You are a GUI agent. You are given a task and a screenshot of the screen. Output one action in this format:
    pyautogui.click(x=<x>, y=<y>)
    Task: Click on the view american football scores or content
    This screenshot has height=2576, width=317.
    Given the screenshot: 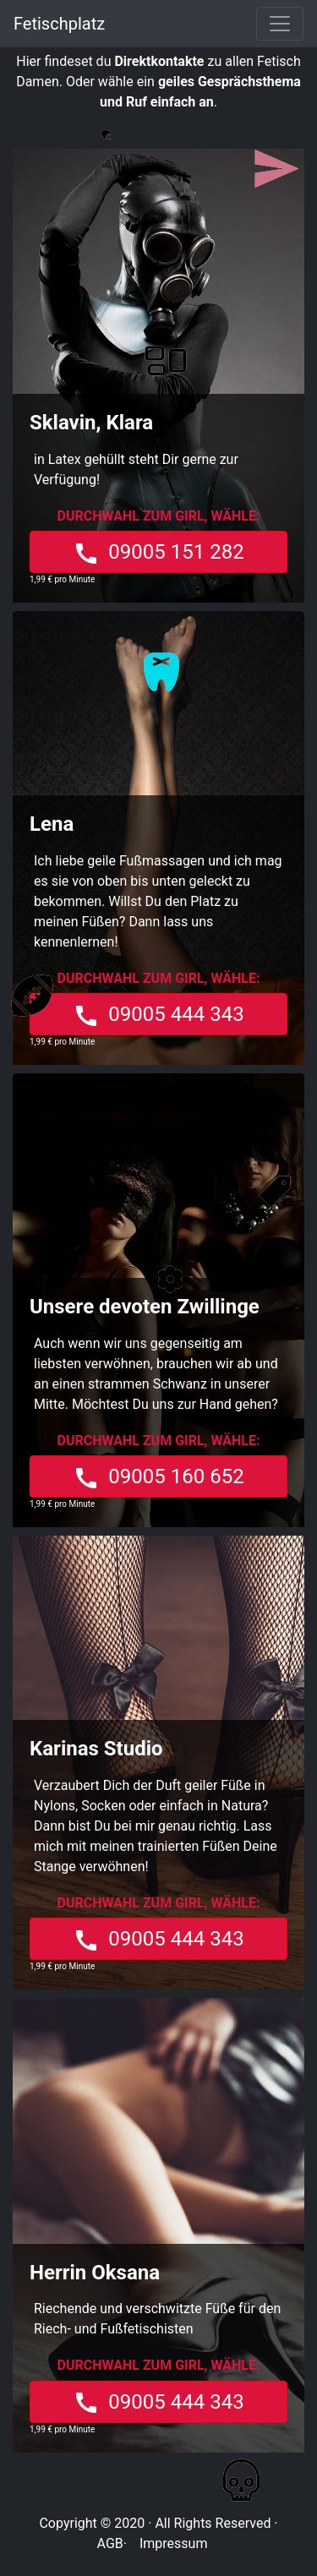 What is the action you would take?
    pyautogui.click(x=32, y=996)
    